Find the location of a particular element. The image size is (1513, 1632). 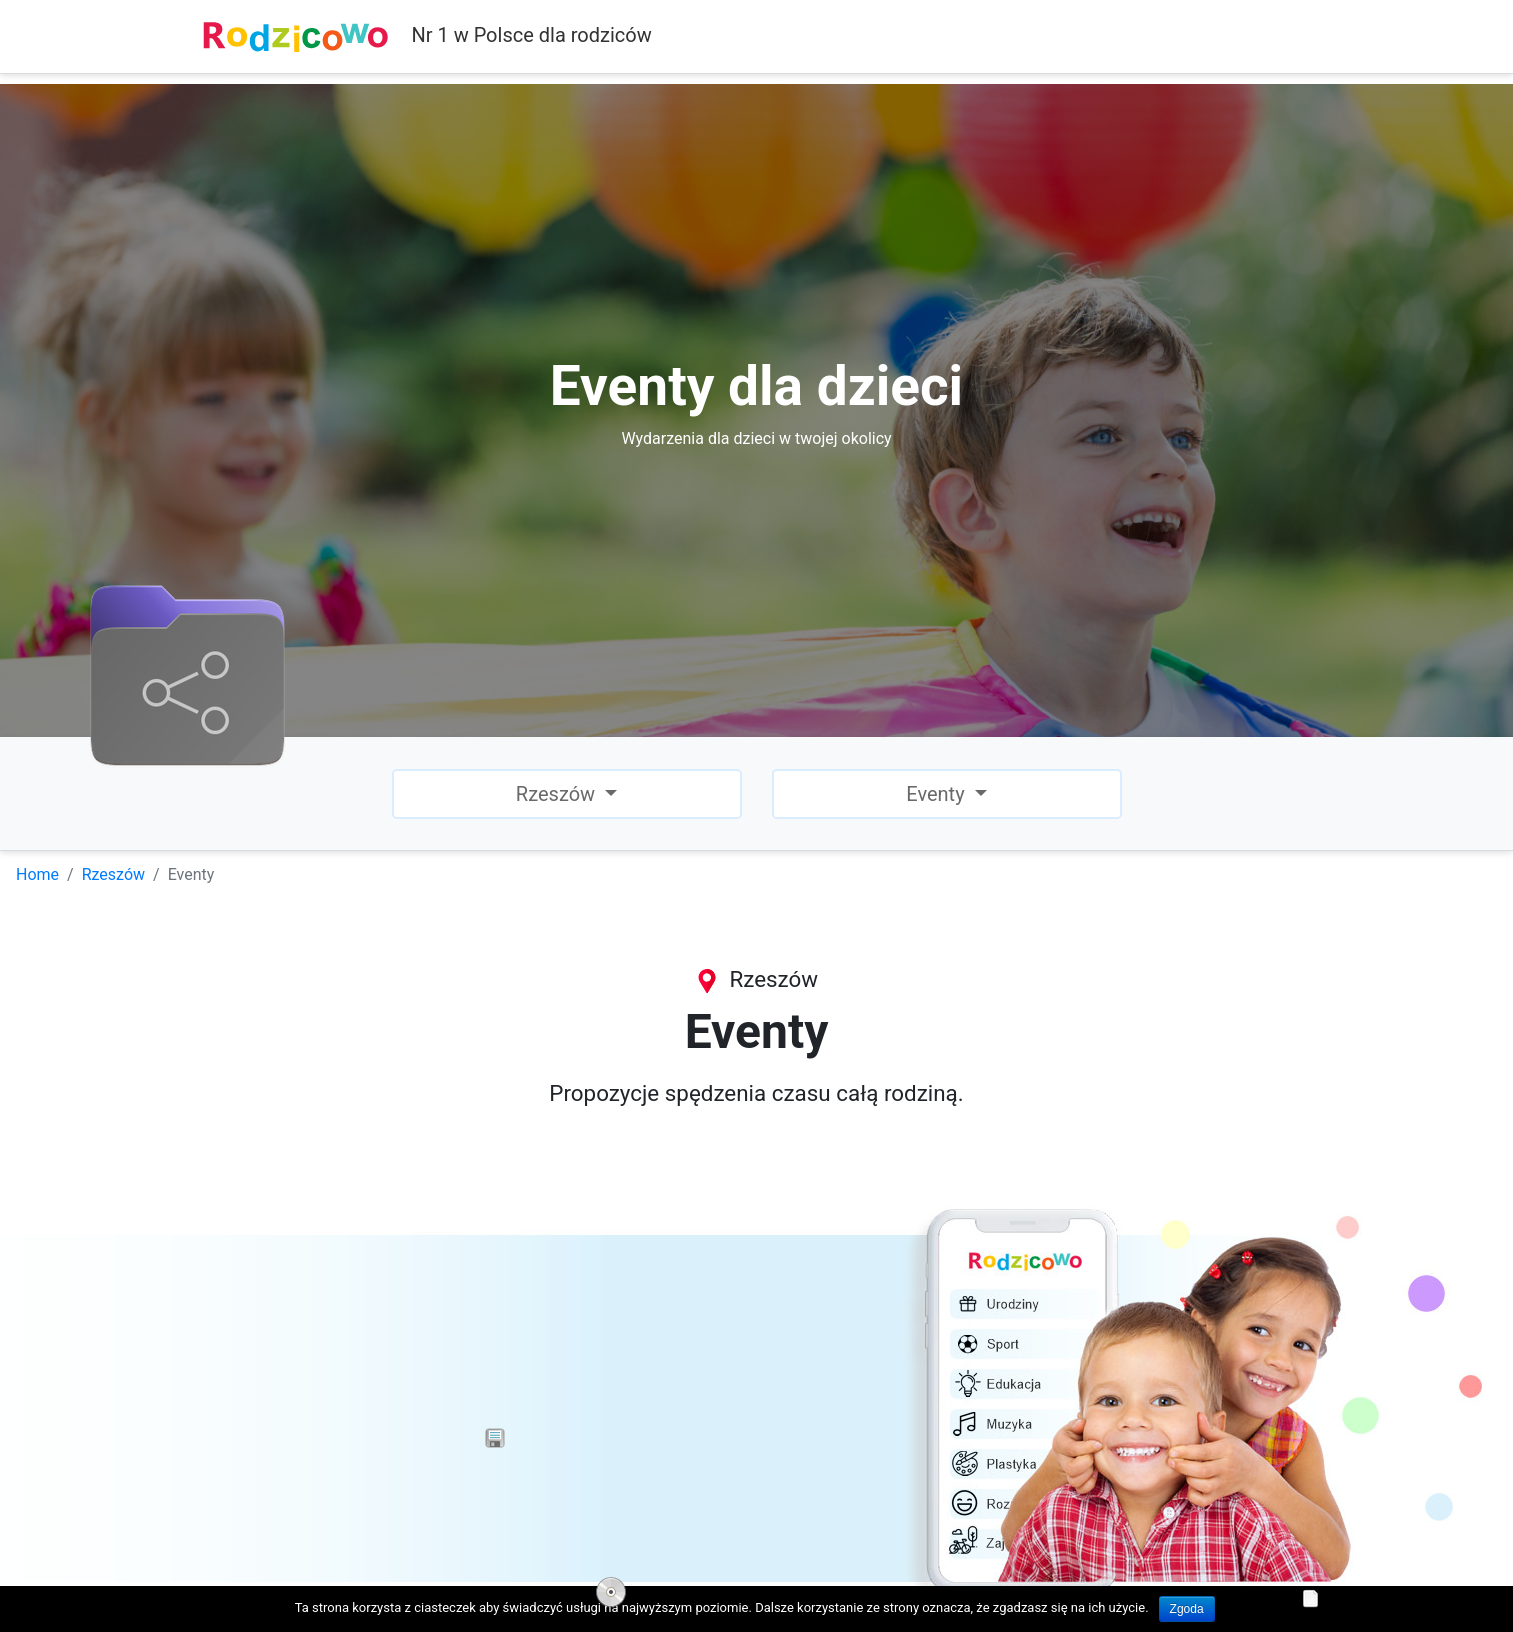

open your public shared folder is located at coordinates (187, 675).